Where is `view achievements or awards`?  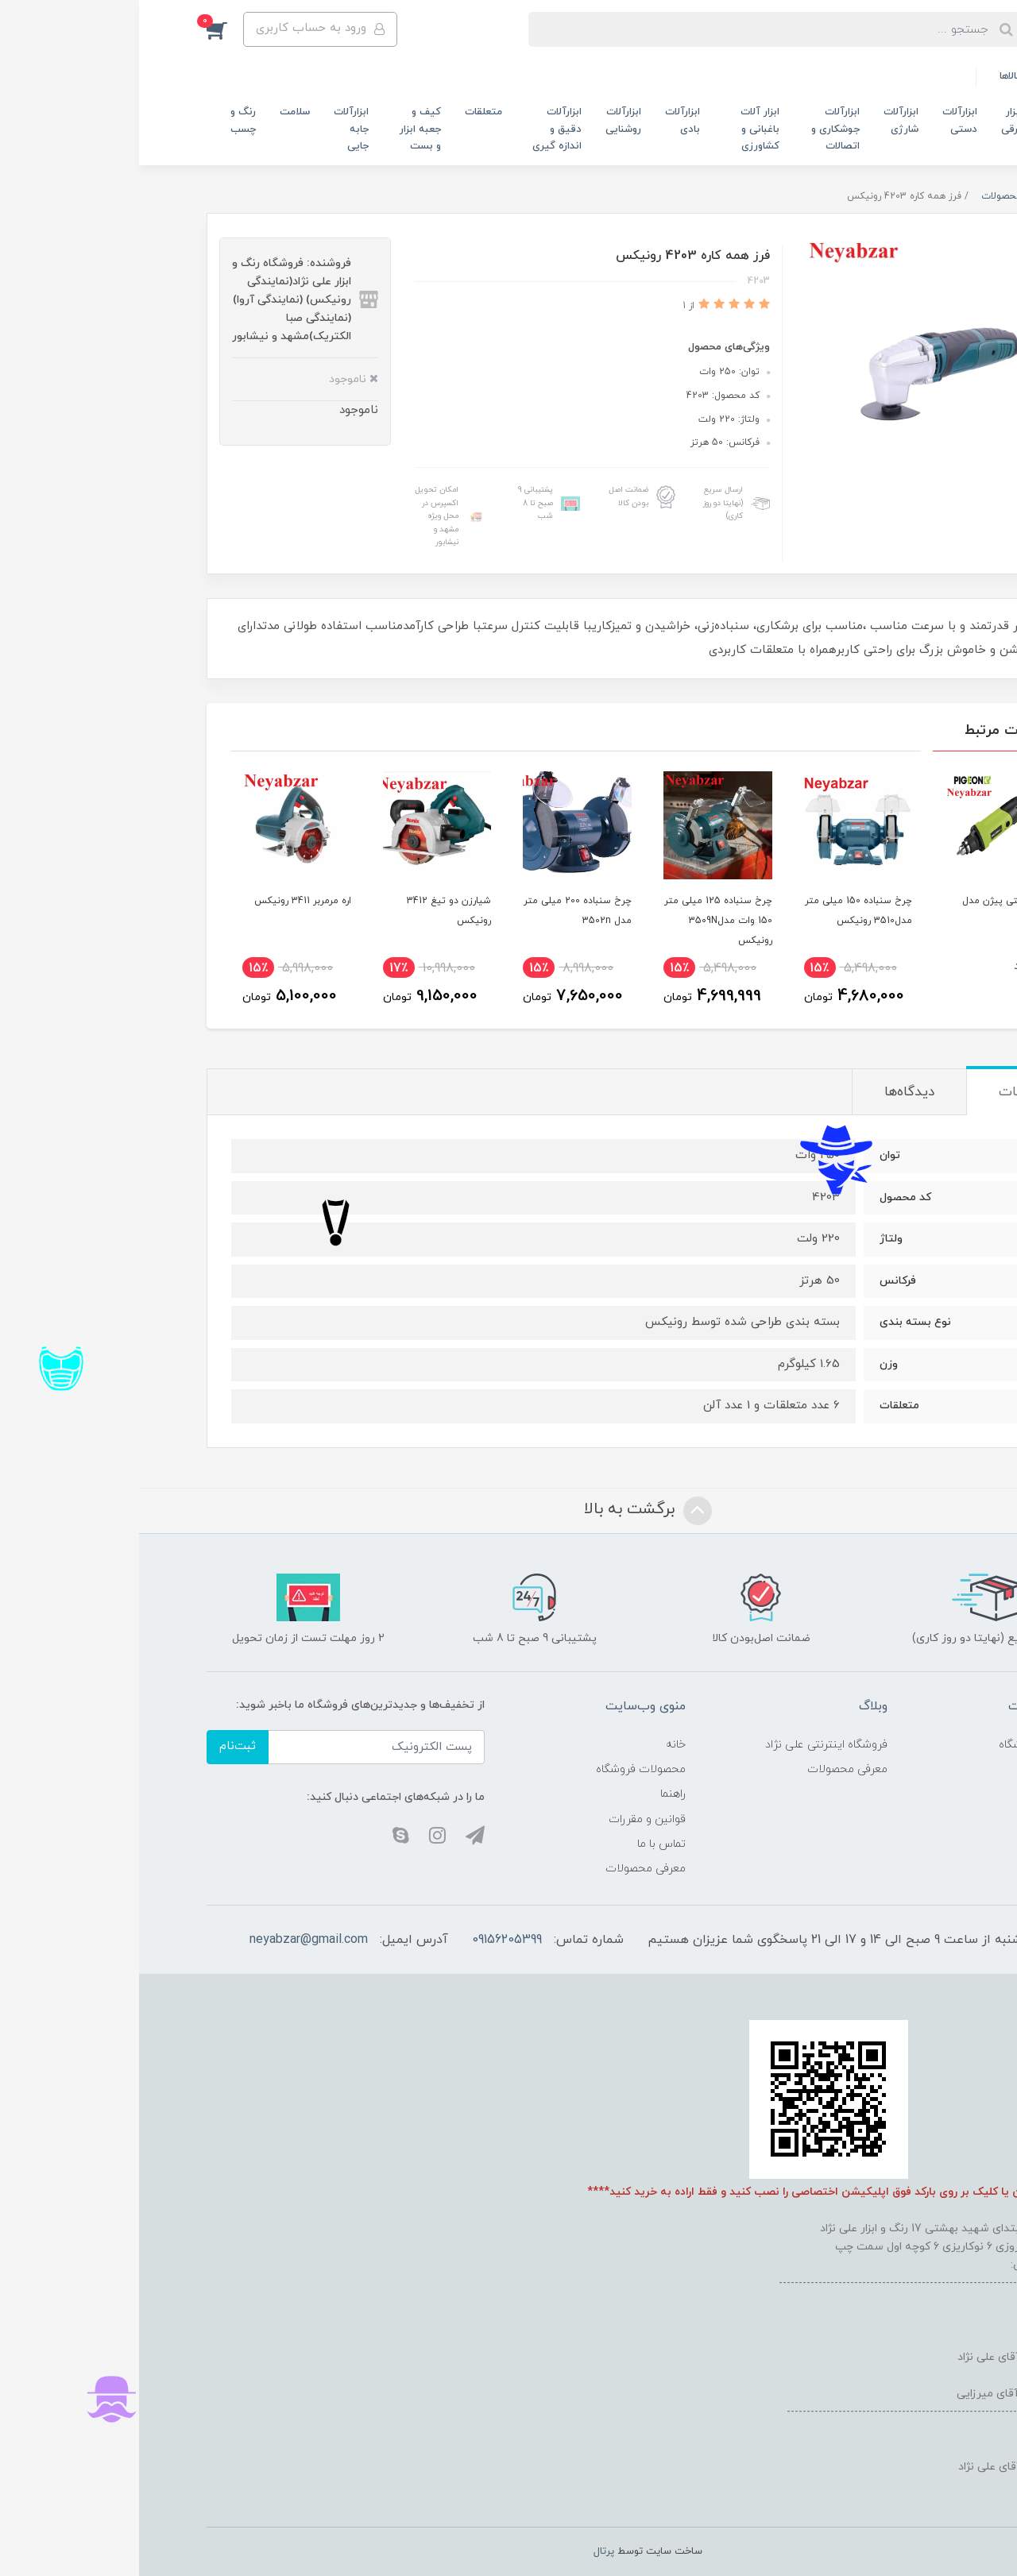 view achievements or awards is located at coordinates (335, 1222).